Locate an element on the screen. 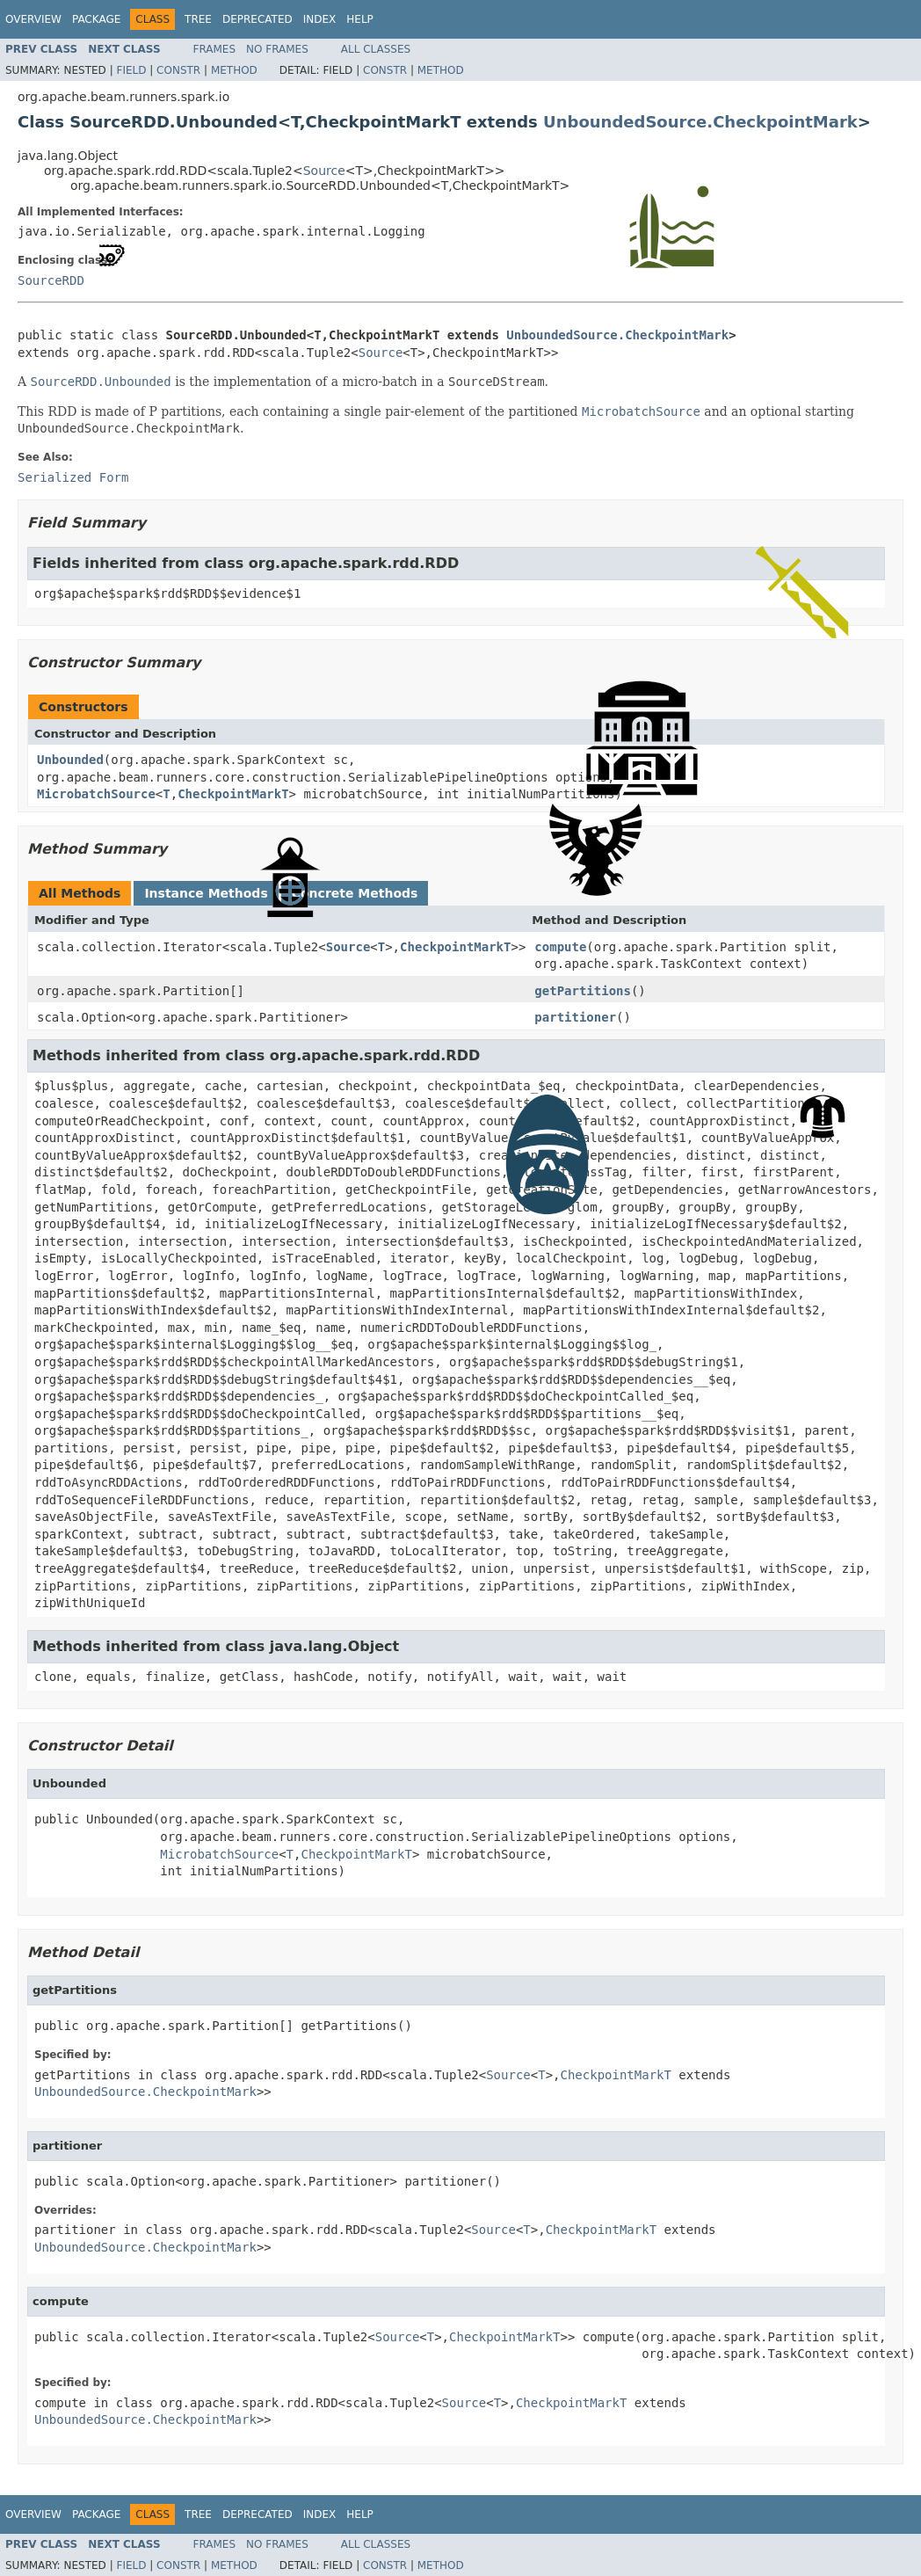 This screenshot has width=921, height=2576. access surfing or water sports activities is located at coordinates (671, 225).